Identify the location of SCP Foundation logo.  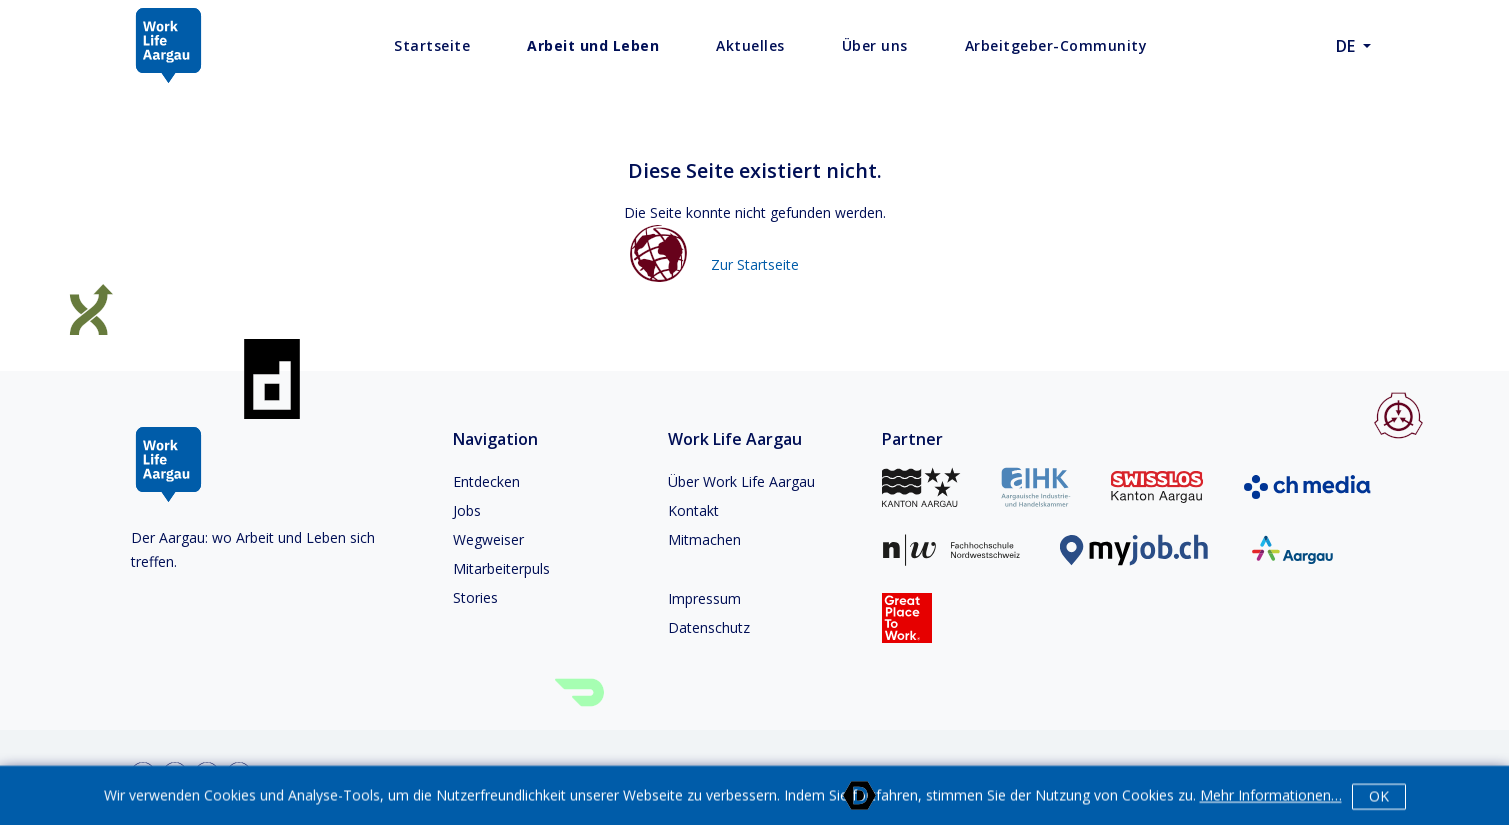
(1398, 415).